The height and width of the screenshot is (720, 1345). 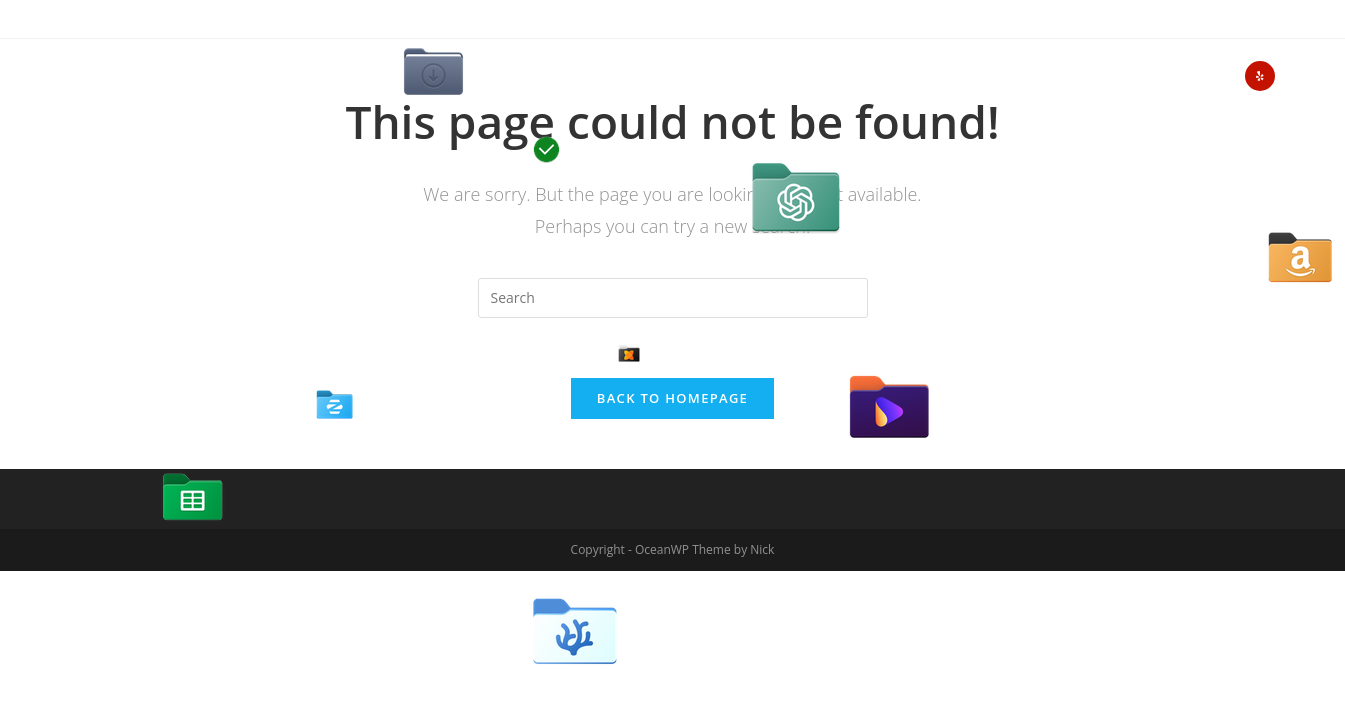 I want to click on folder containing haxe project files, so click(x=629, y=354).